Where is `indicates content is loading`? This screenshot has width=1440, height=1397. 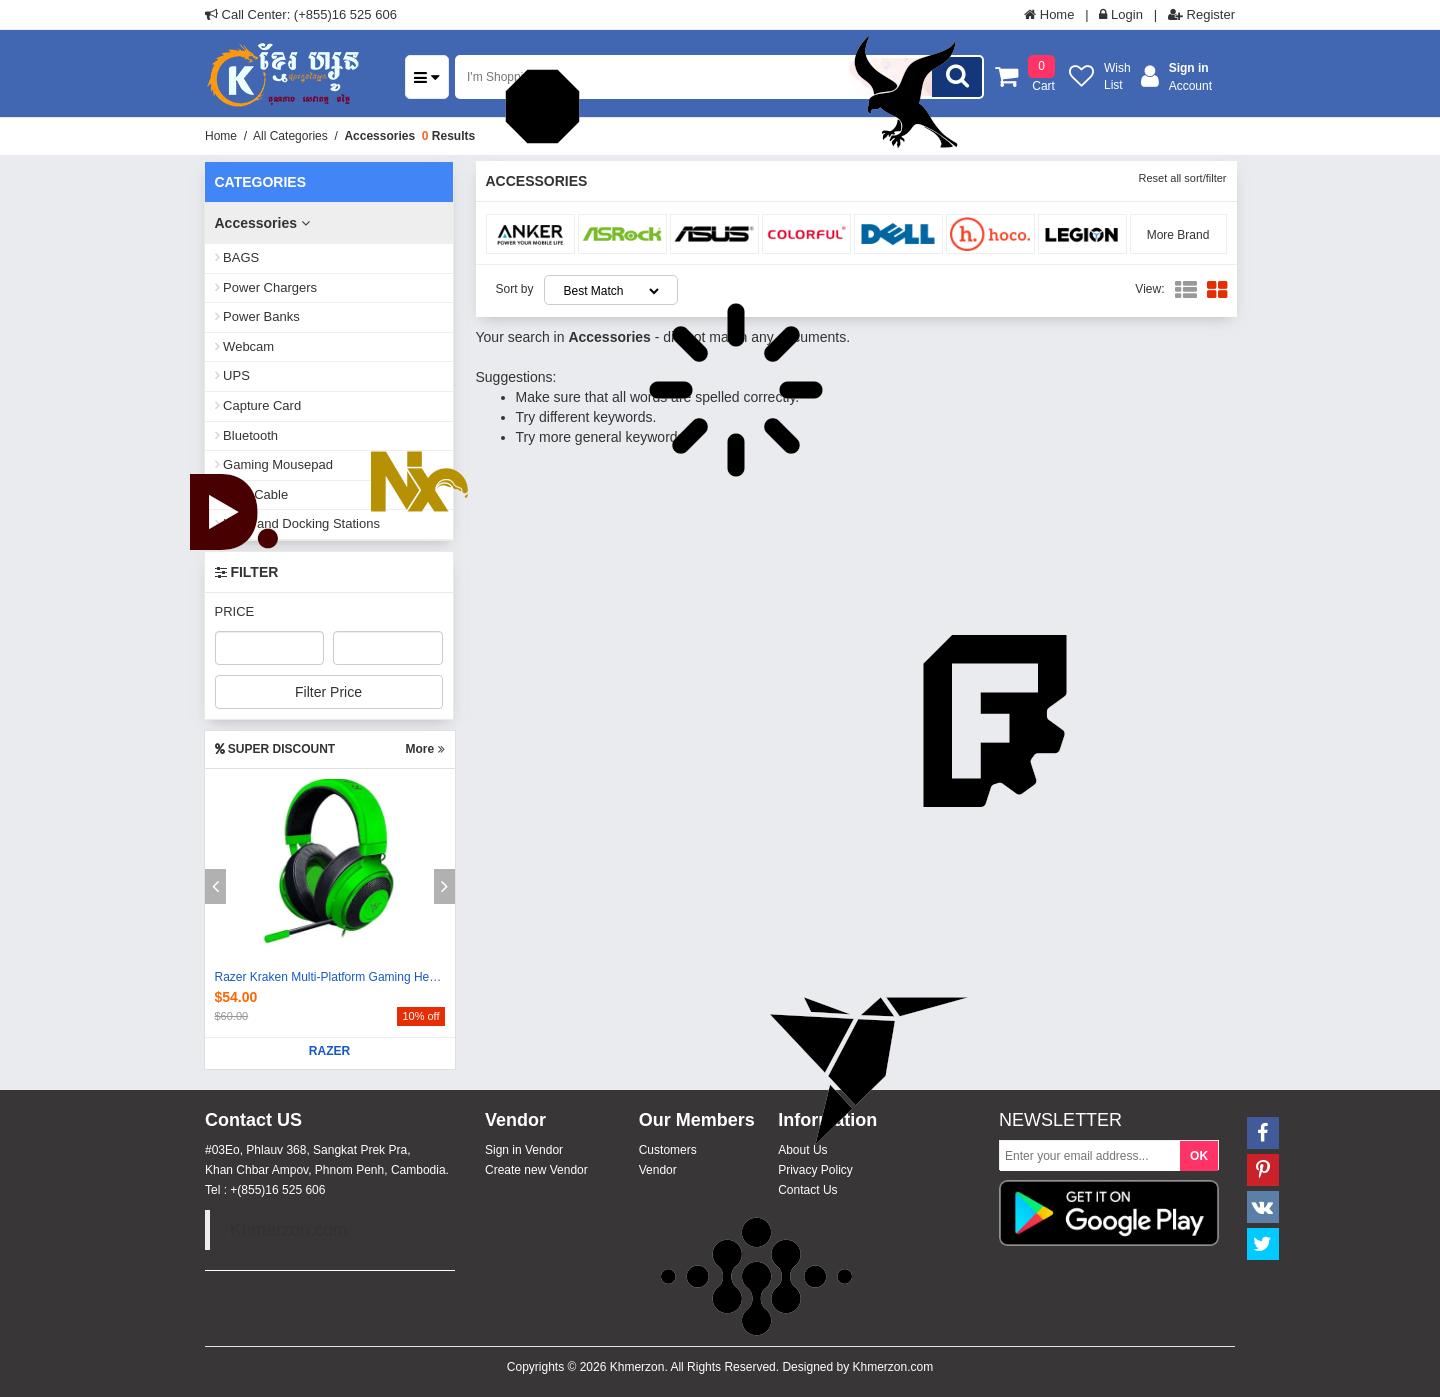 indicates content is loading is located at coordinates (736, 390).